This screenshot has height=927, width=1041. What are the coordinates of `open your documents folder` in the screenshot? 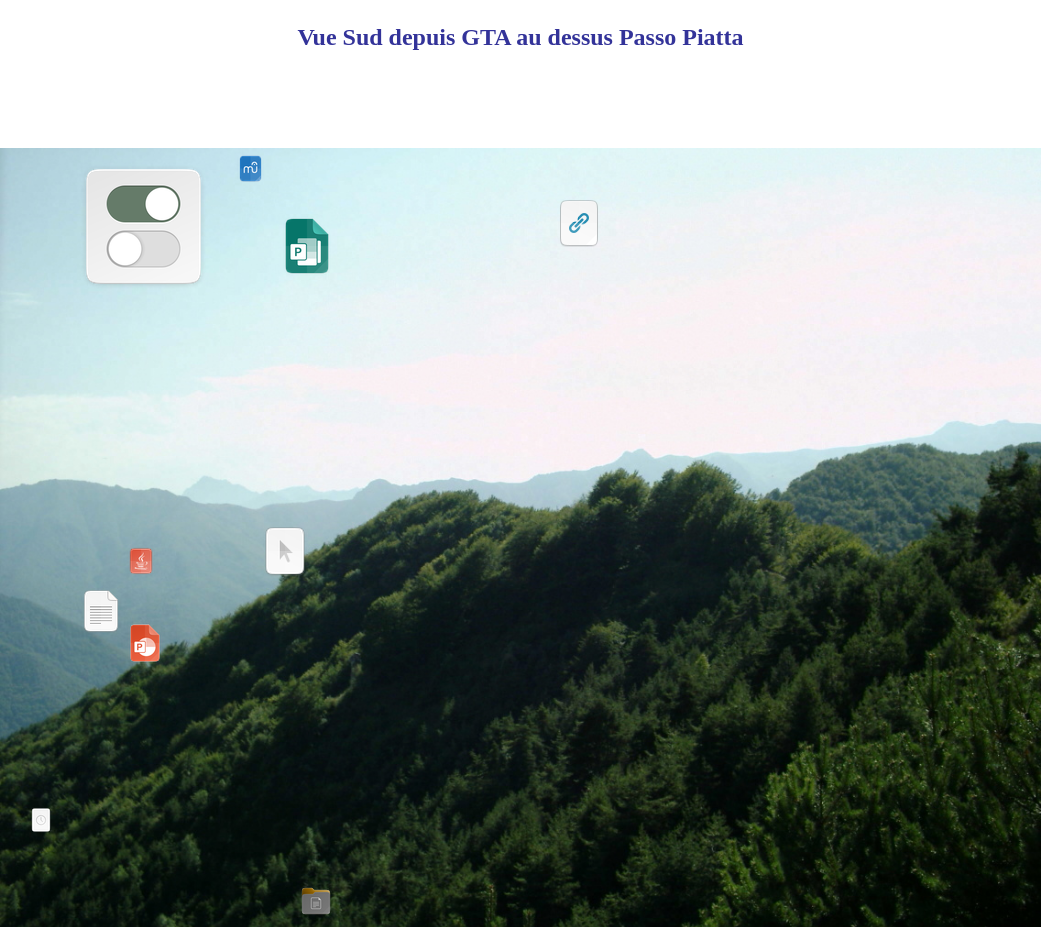 It's located at (316, 901).